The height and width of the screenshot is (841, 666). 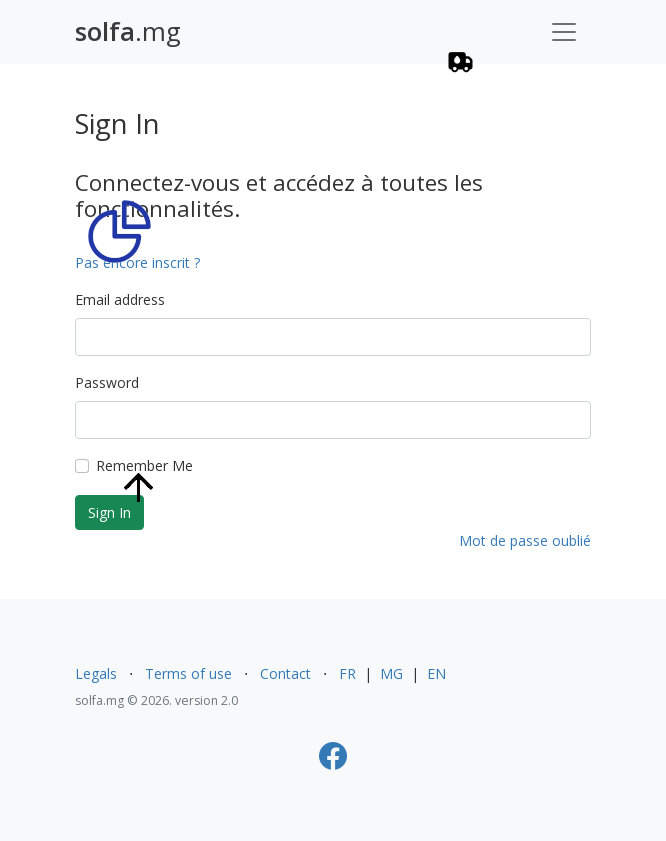 I want to click on scroll to top of page, so click(x=138, y=487).